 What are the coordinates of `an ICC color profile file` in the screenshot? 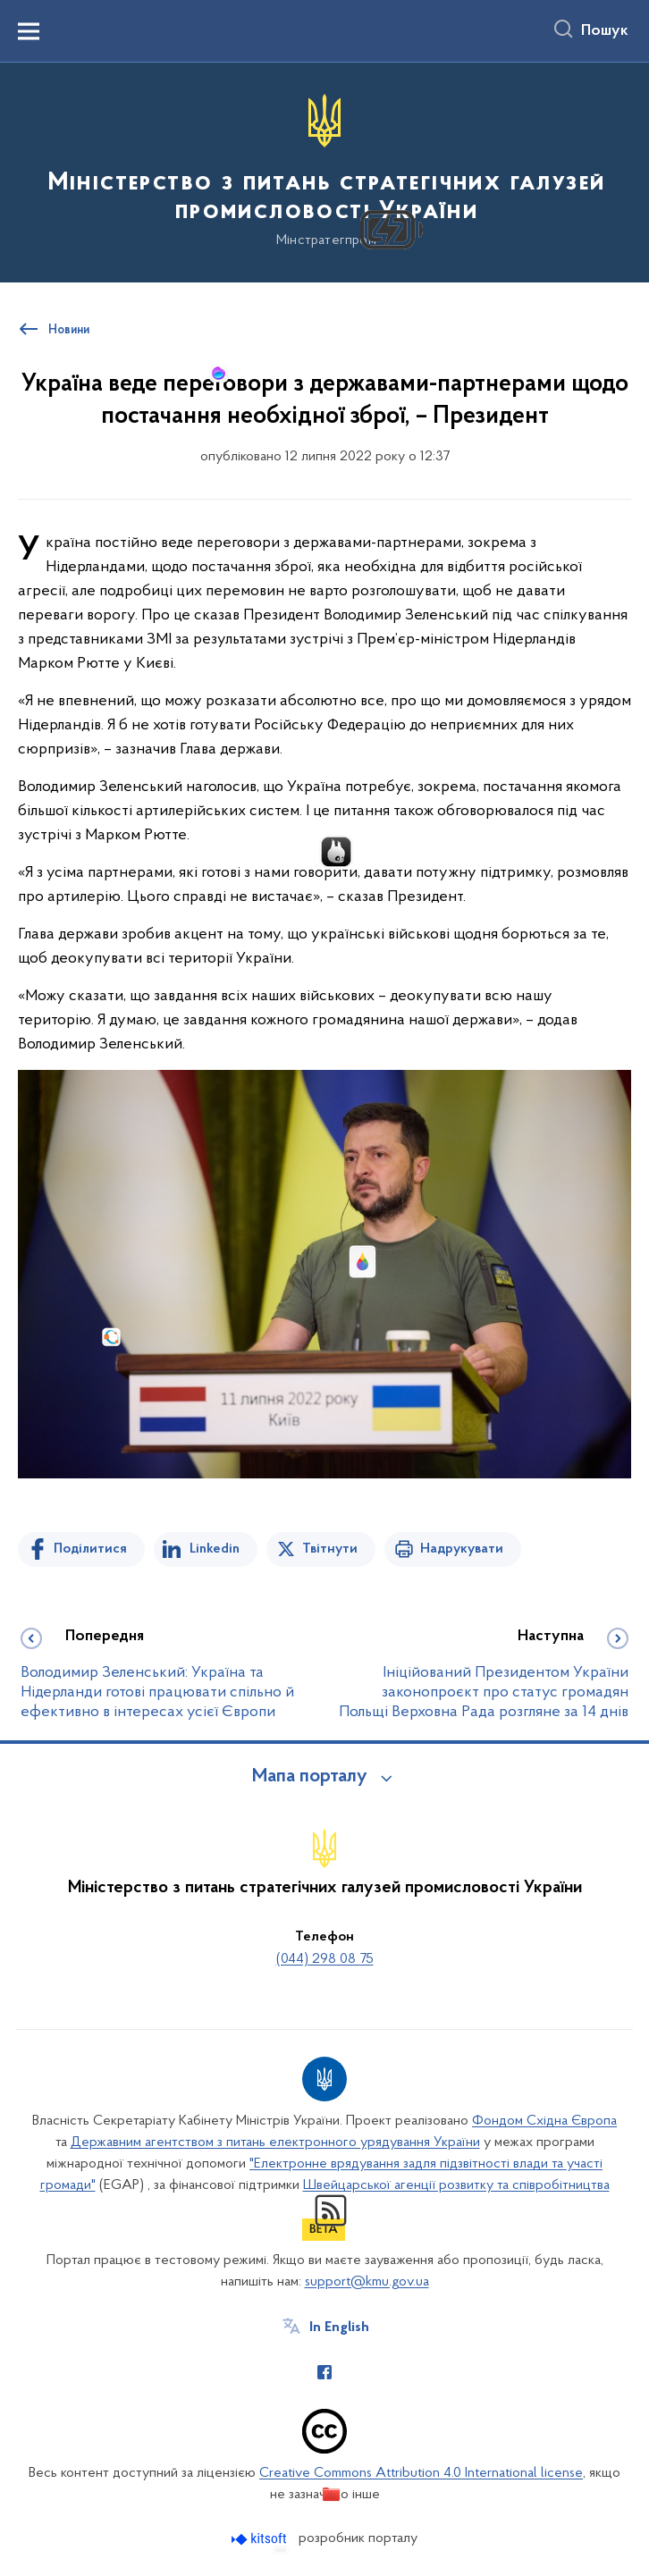 It's located at (362, 1261).